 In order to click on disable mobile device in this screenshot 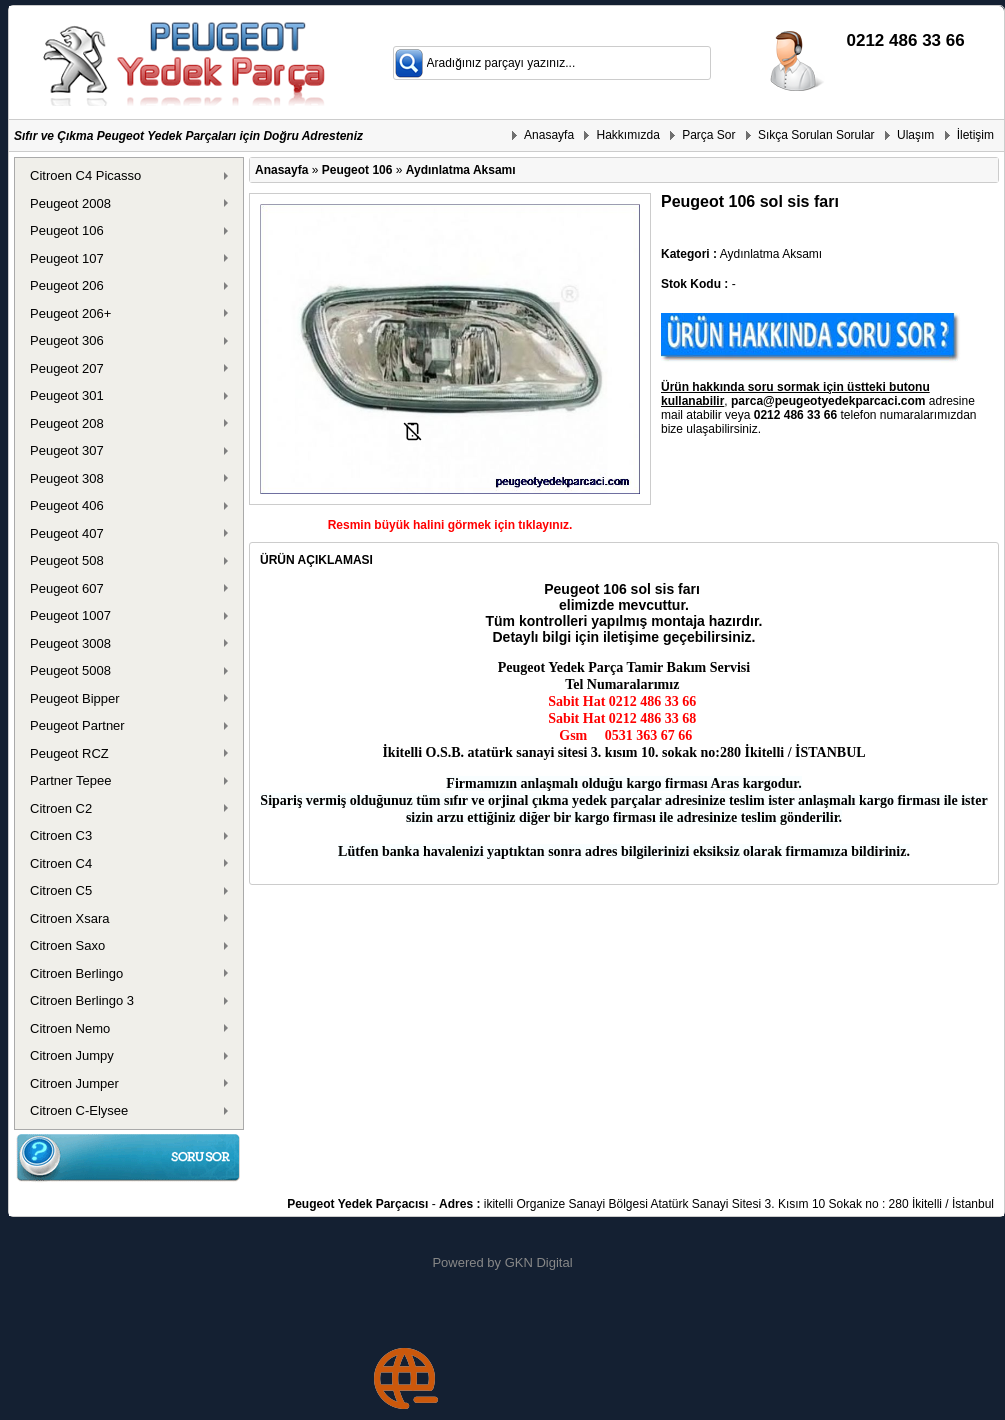, I will do `click(412, 431)`.